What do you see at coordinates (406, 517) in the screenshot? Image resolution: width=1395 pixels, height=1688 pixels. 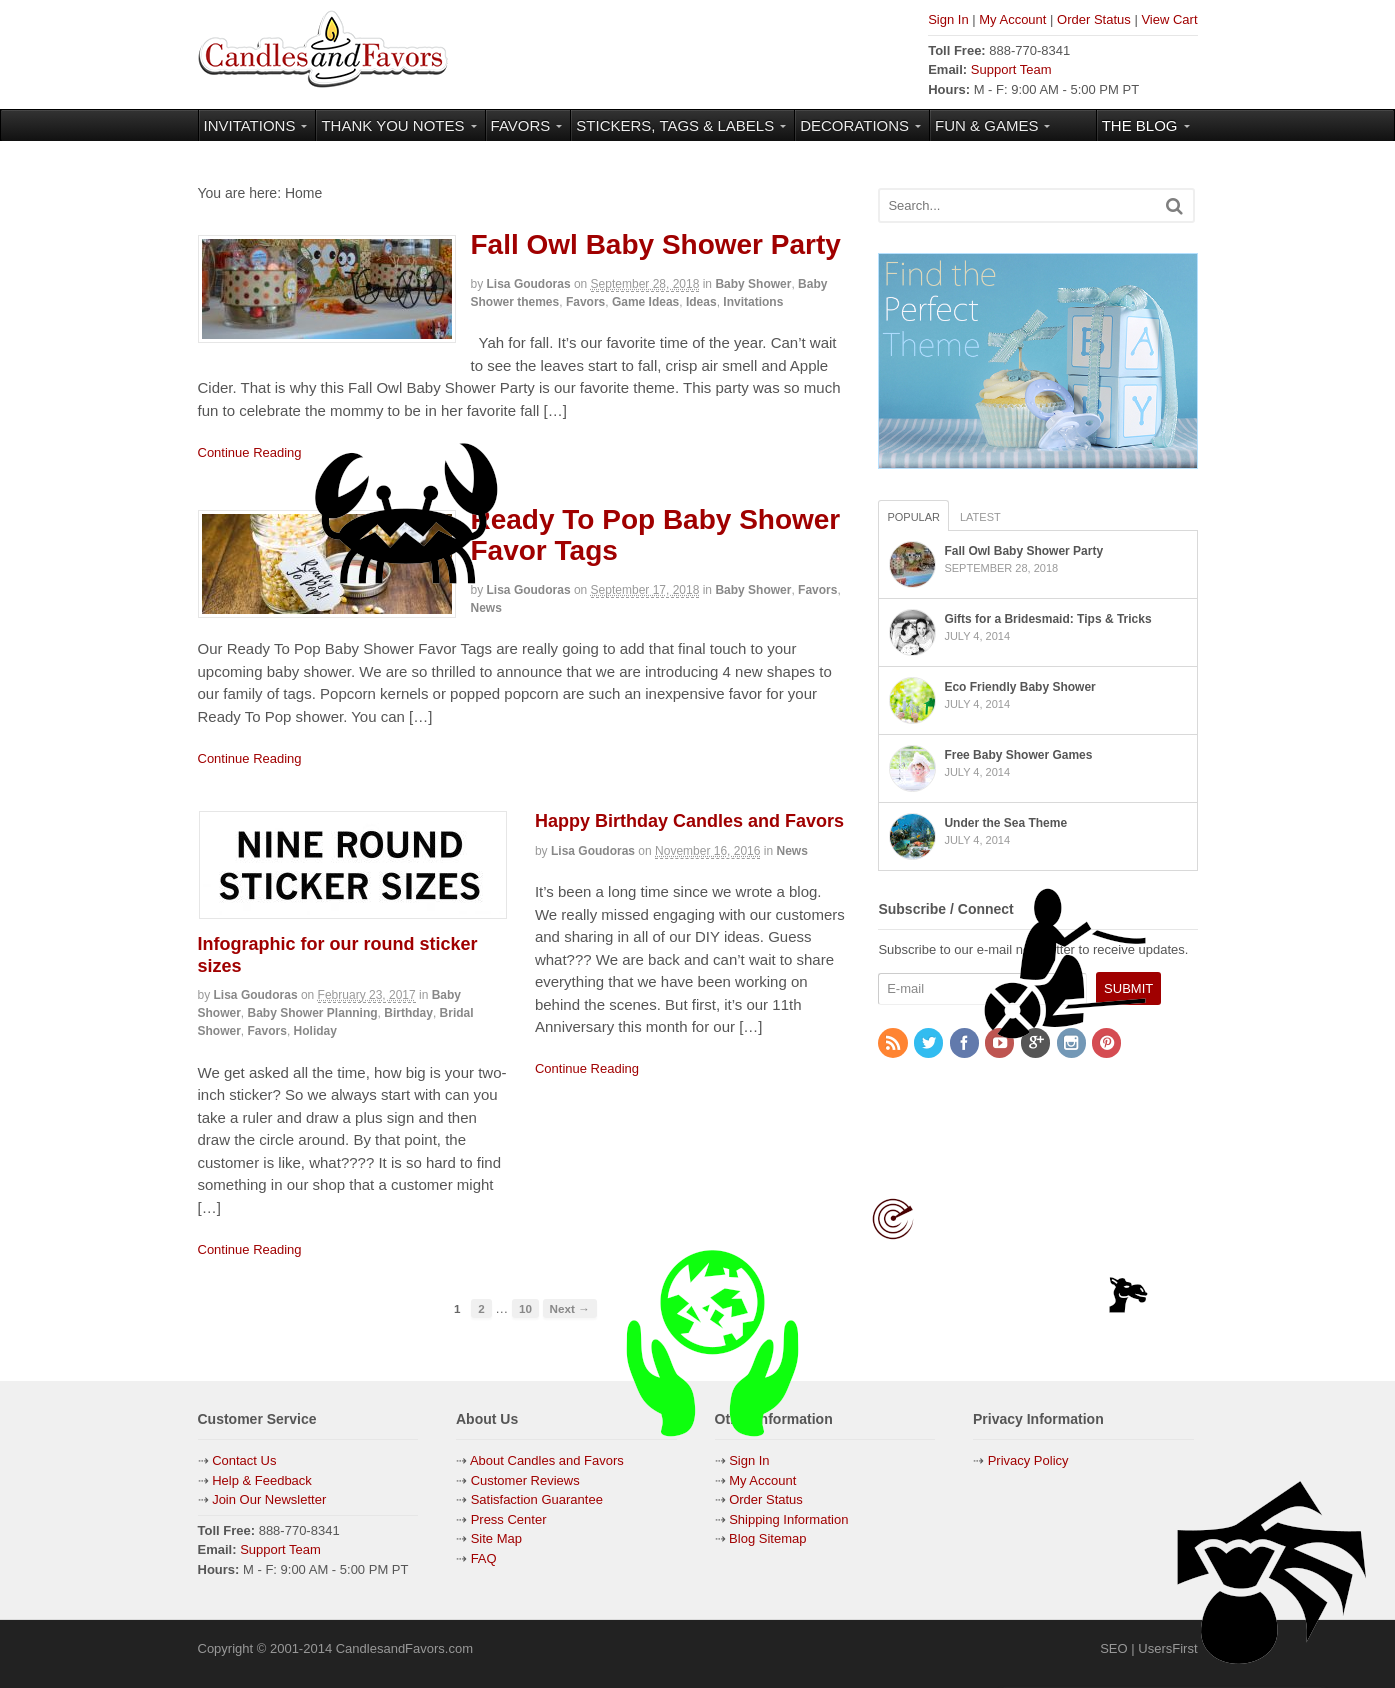 I see `indicates a failed or unsuccessful game action` at bounding box center [406, 517].